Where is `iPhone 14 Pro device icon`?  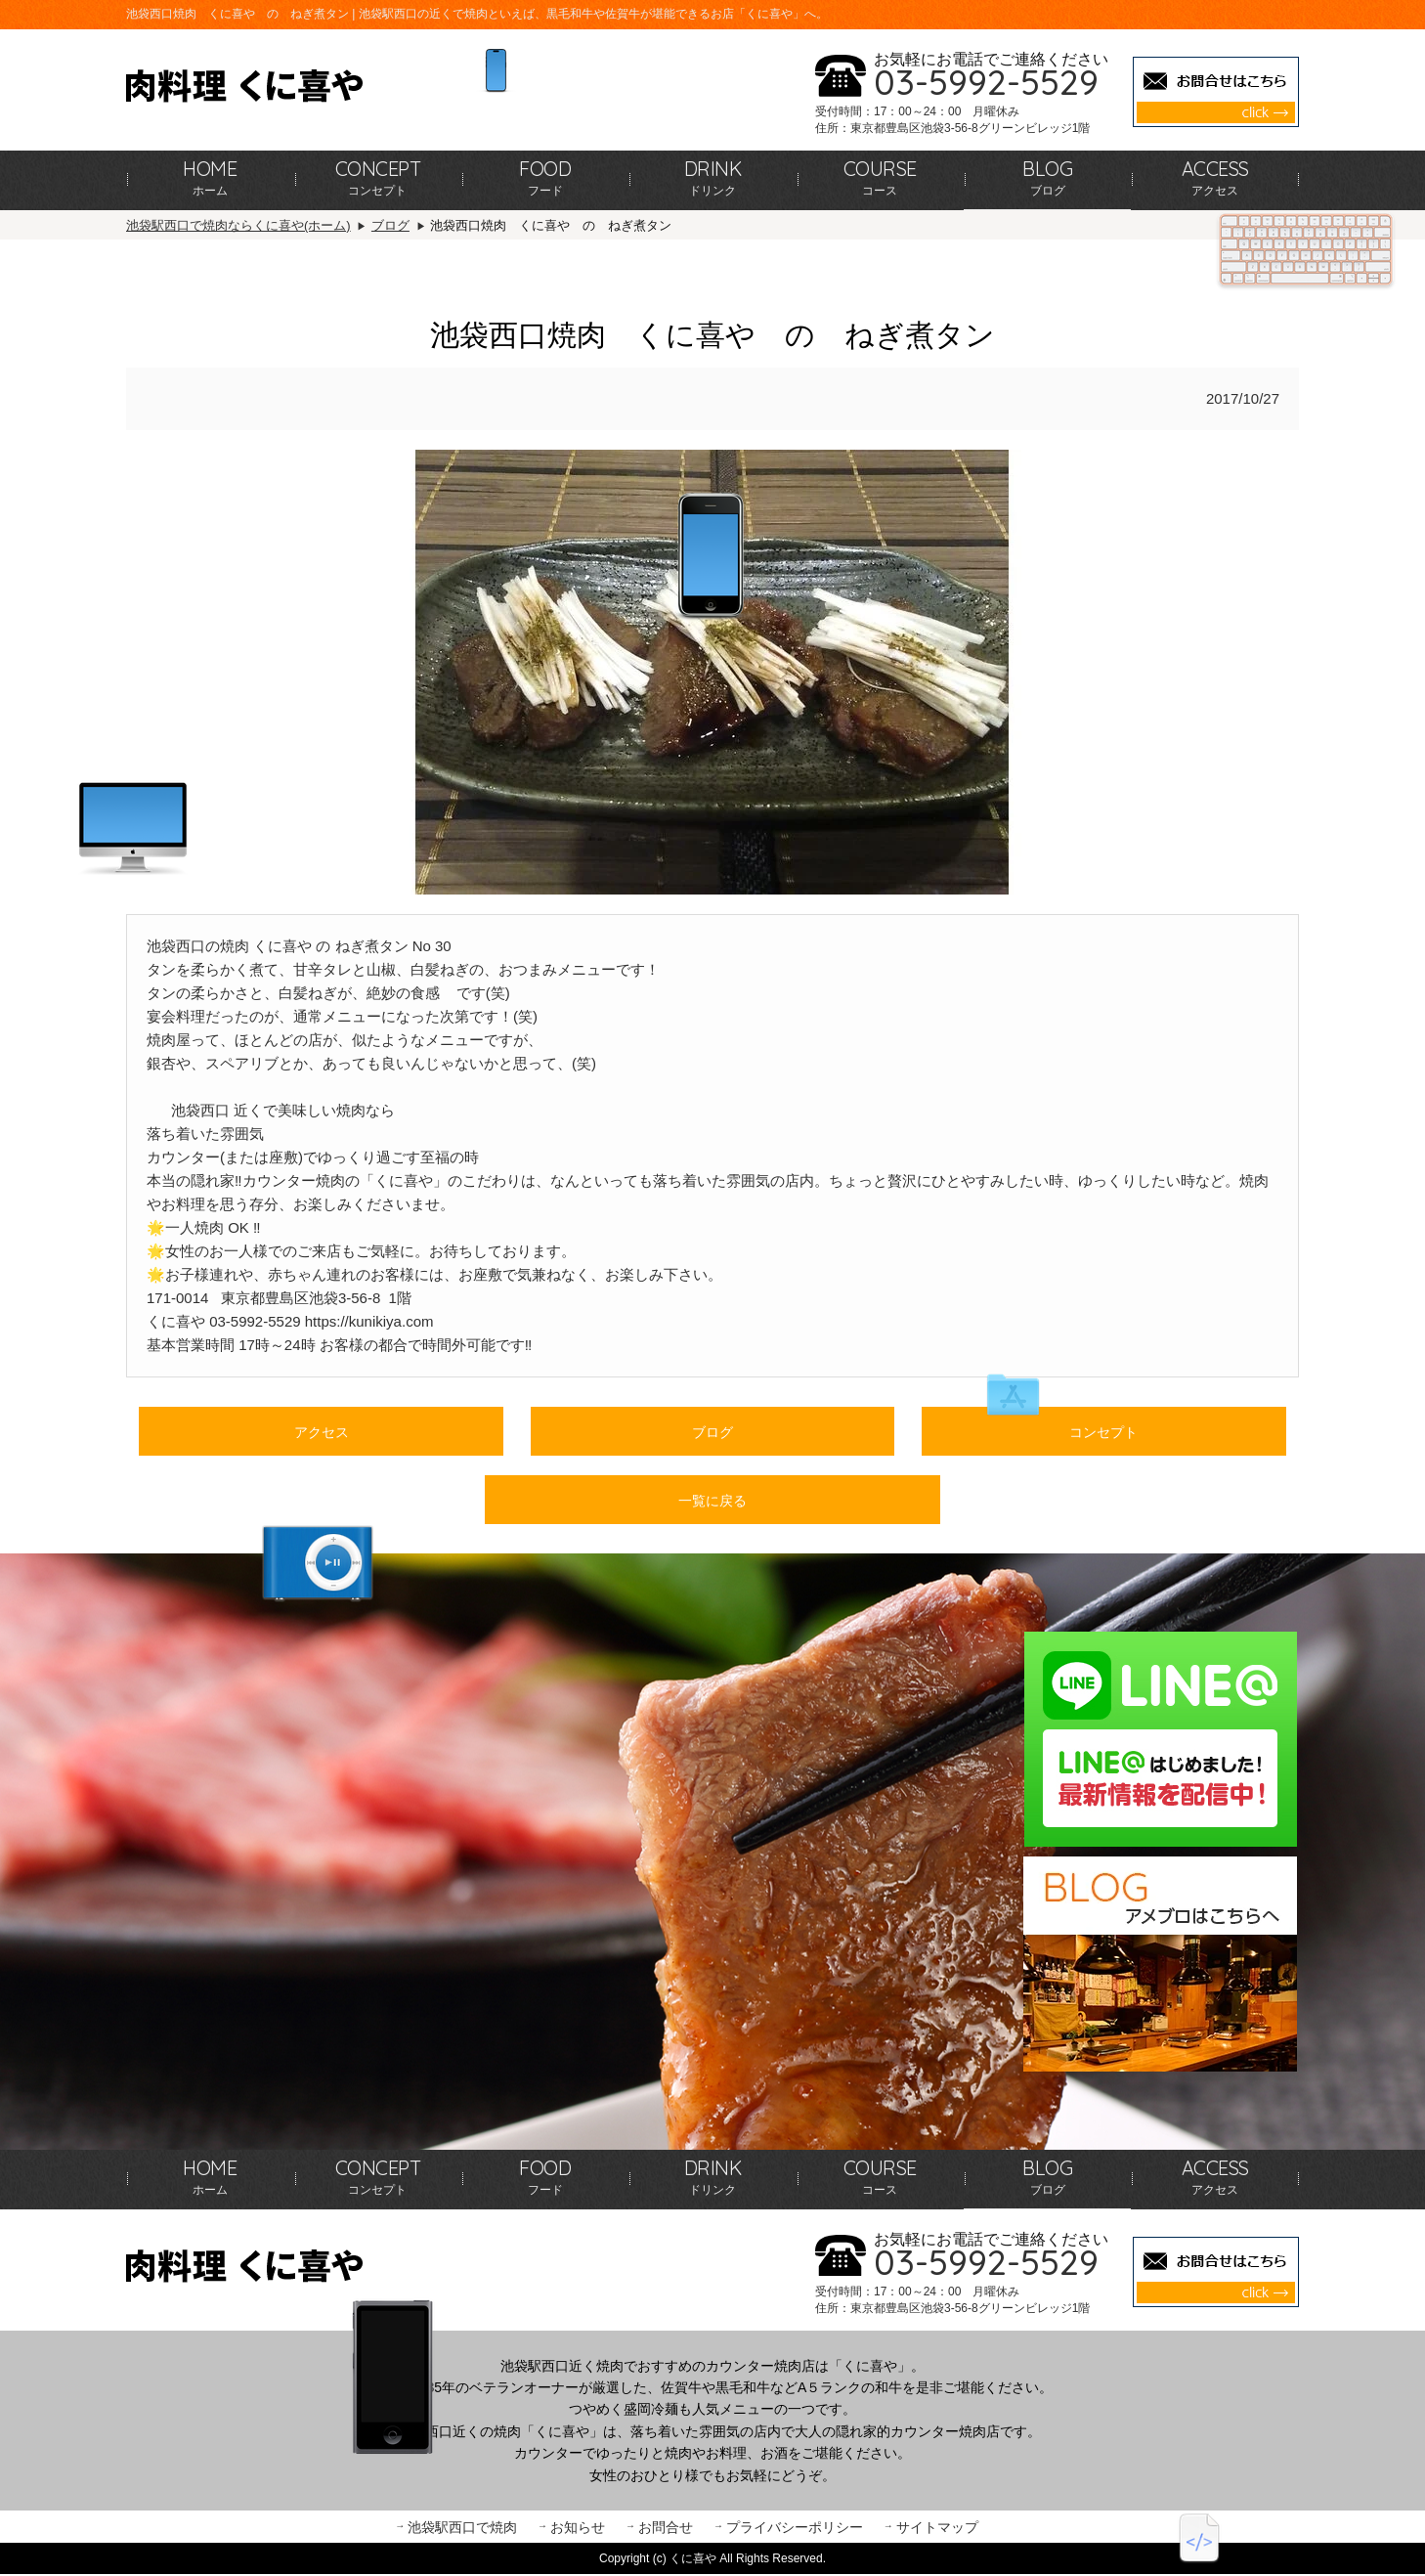
iPhone 14 Pro device icon is located at coordinates (496, 70).